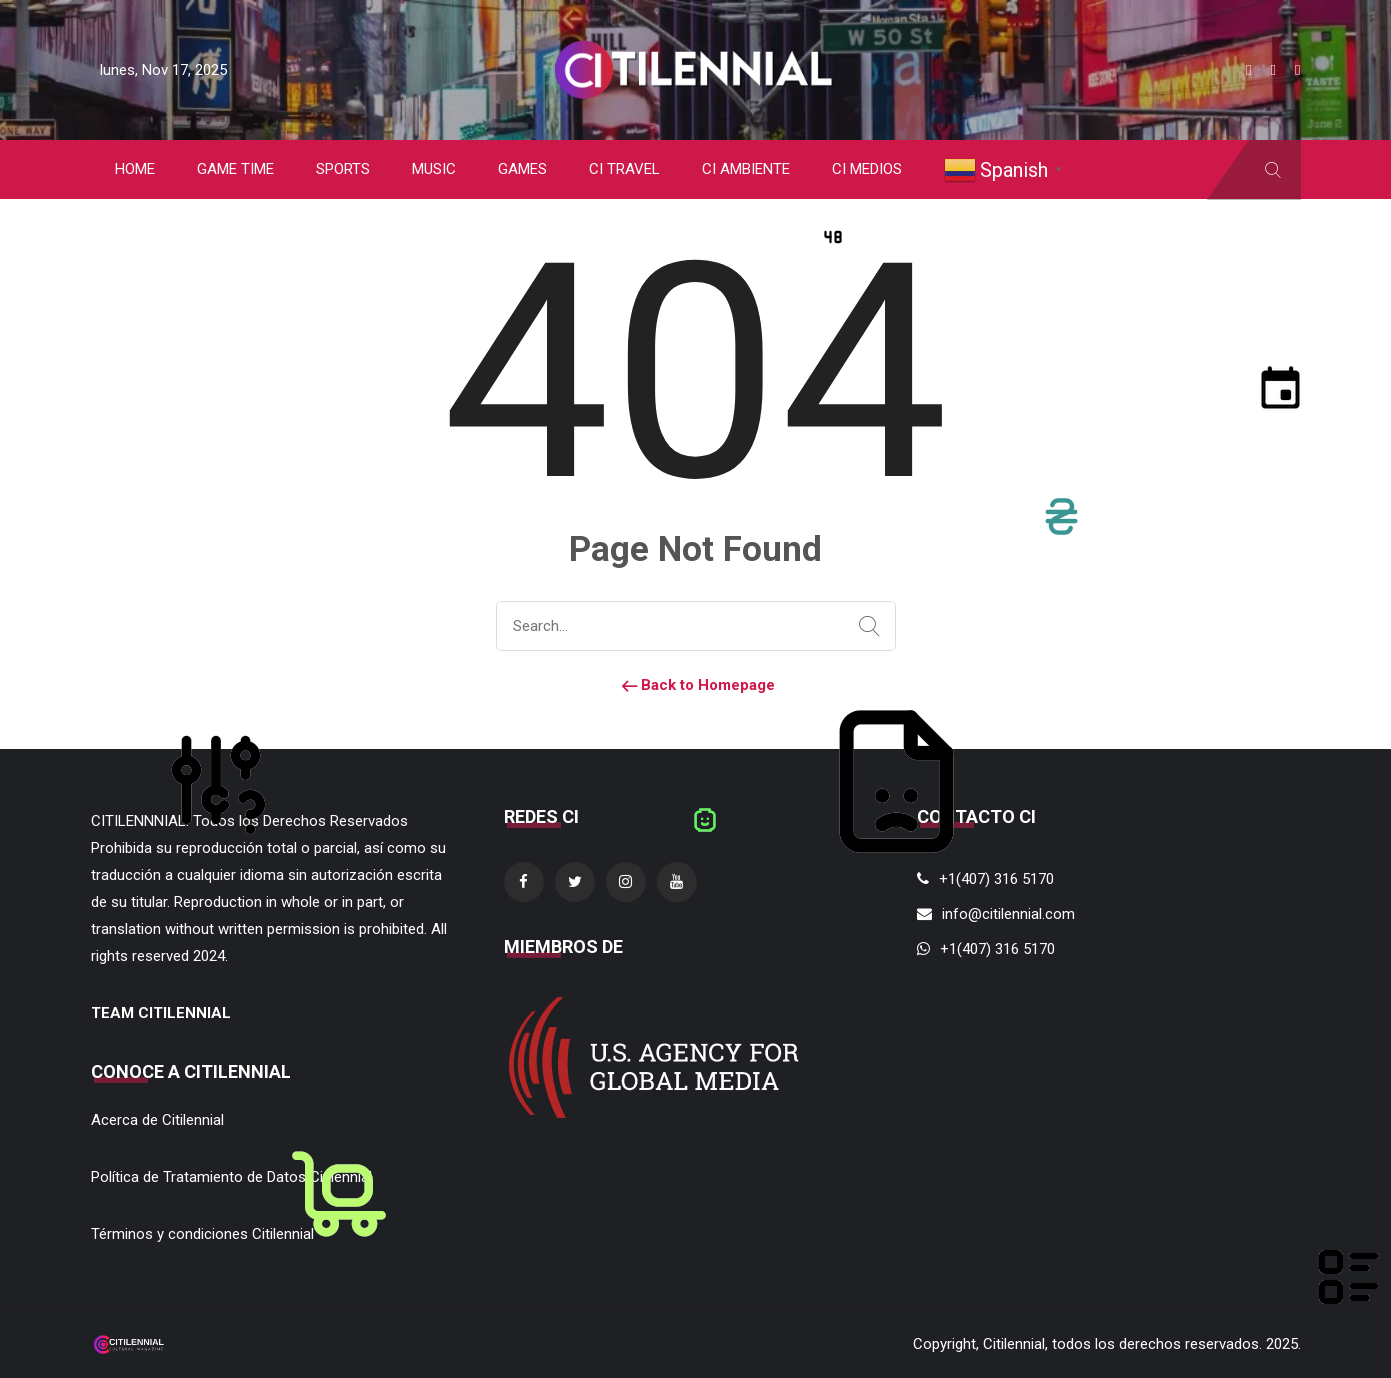 This screenshot has height=1378, width=1391. What do you see at coordinates (339, 1194) in the screenshot?
I see `view shipping or delivery status` at bounding box center [339, 1194].